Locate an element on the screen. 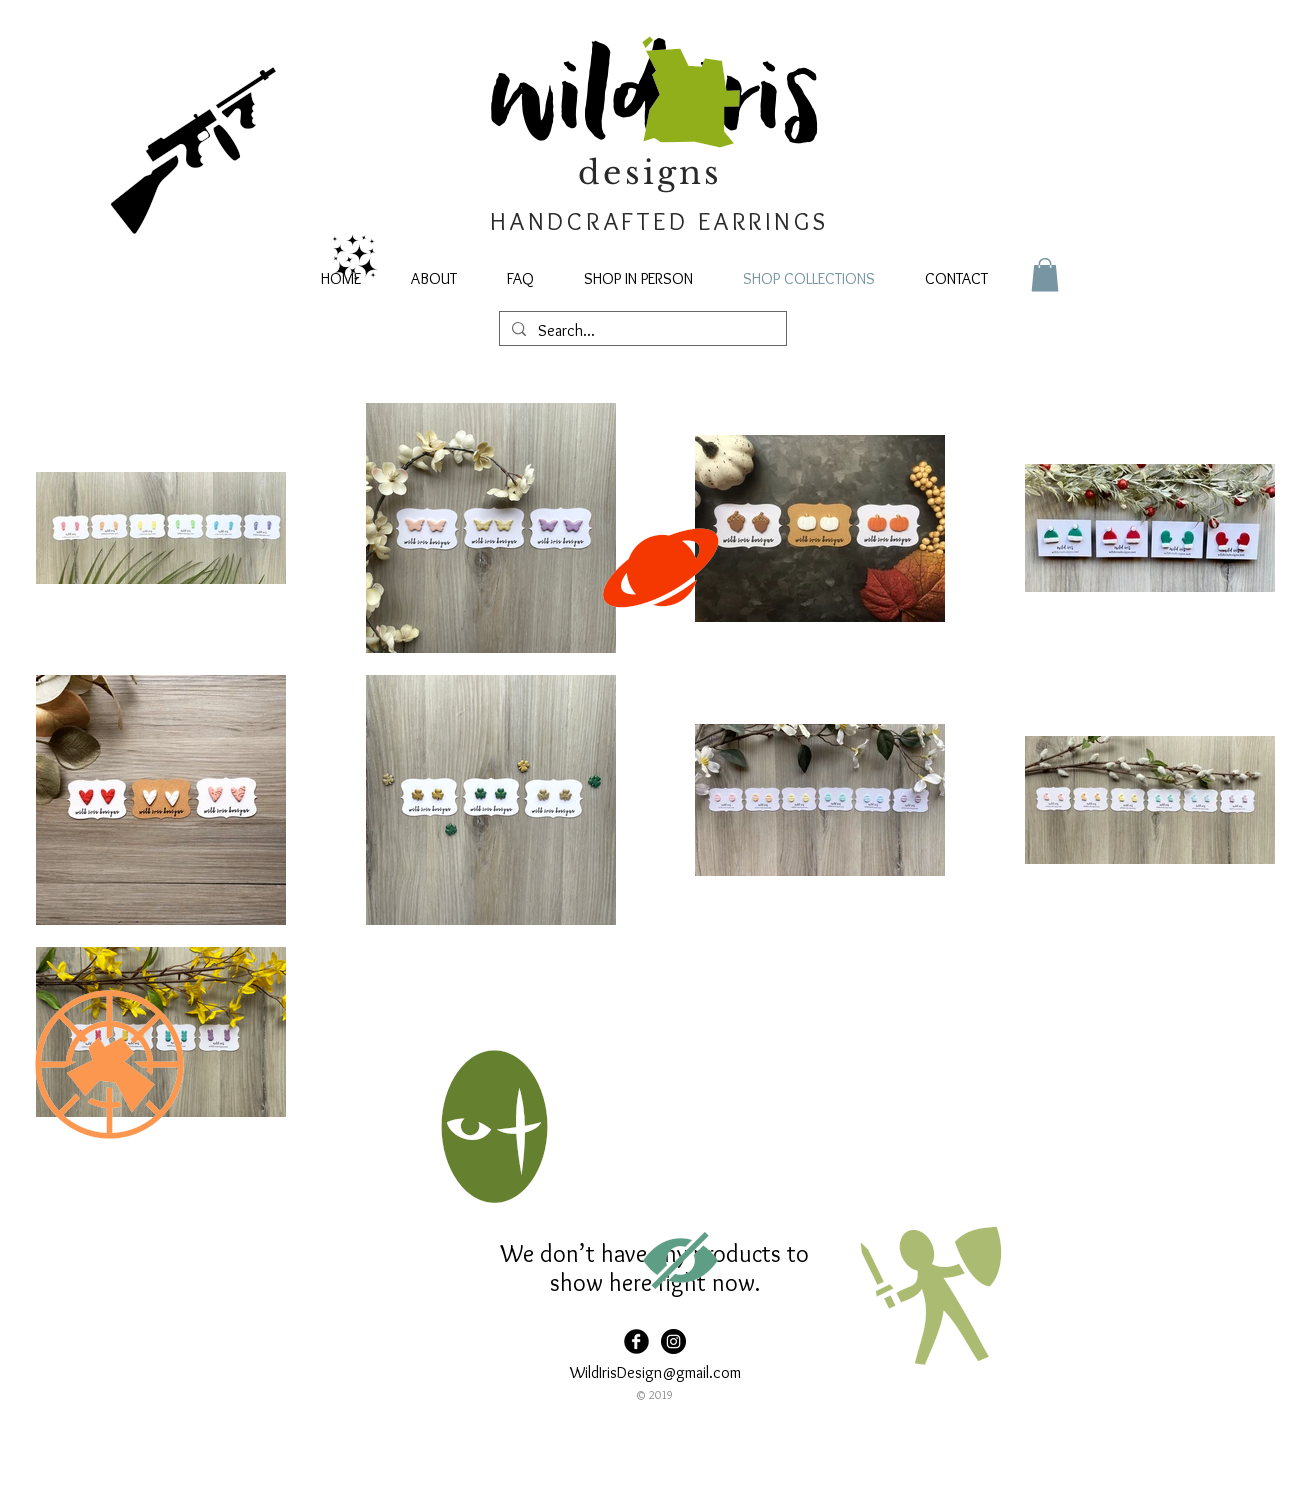  select Angola as your country or region is located at coordinates (691, 92).